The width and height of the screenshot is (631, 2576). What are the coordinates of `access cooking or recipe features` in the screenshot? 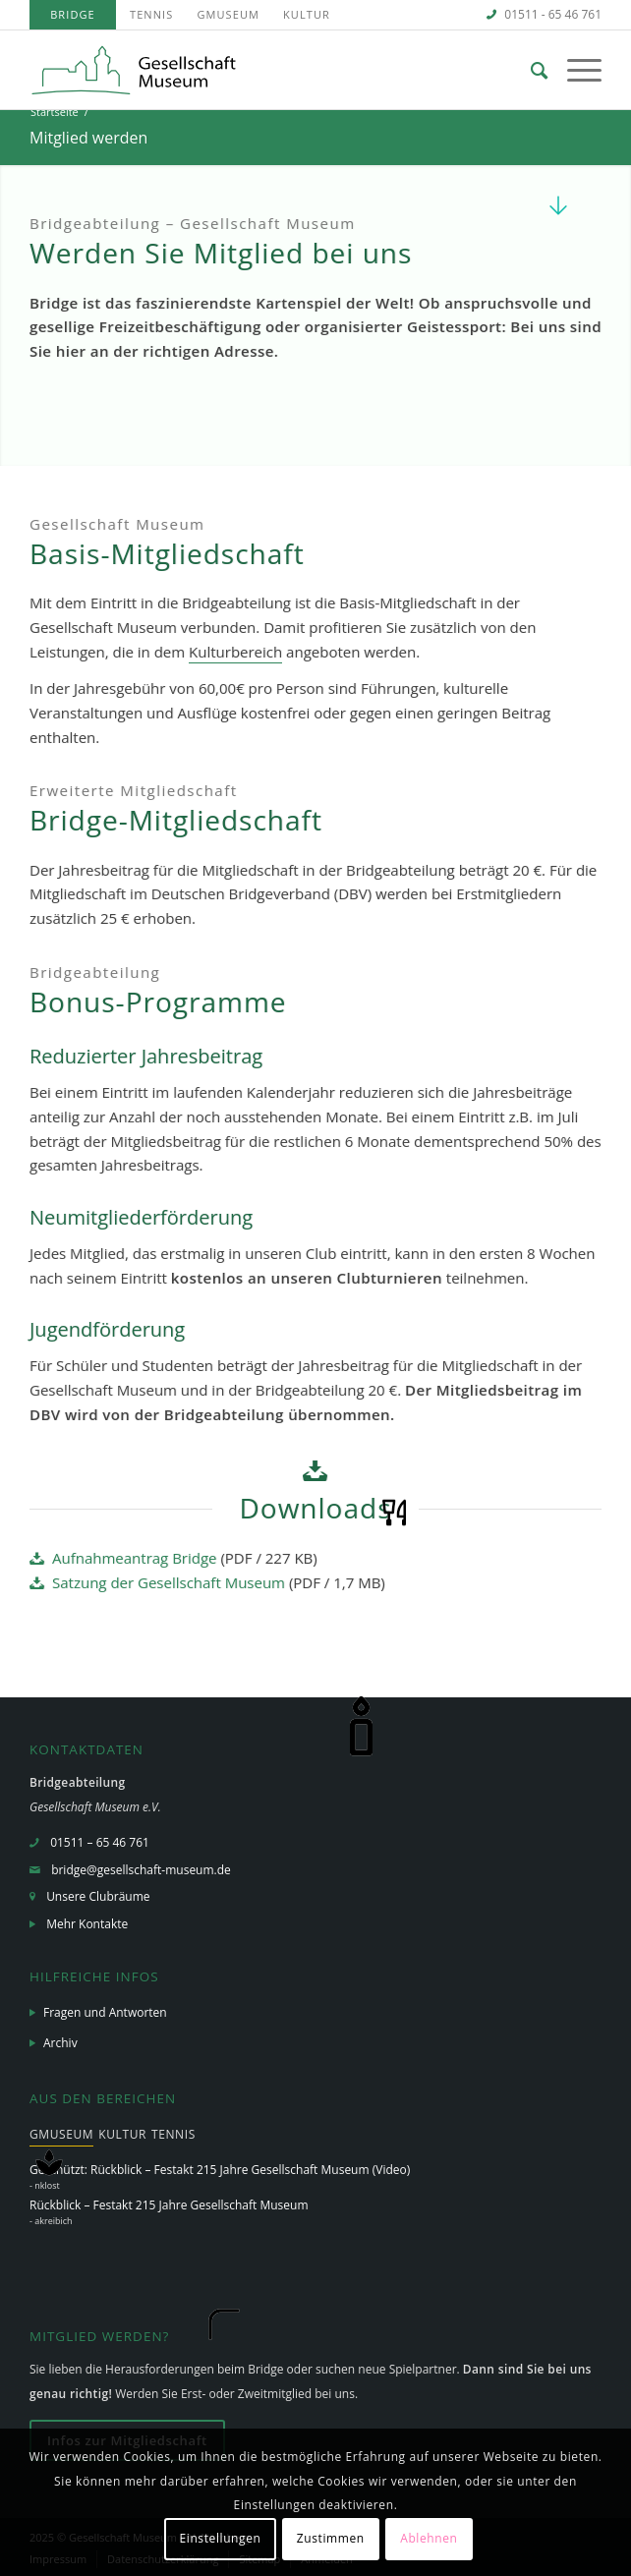 It's located at (394, 1513).